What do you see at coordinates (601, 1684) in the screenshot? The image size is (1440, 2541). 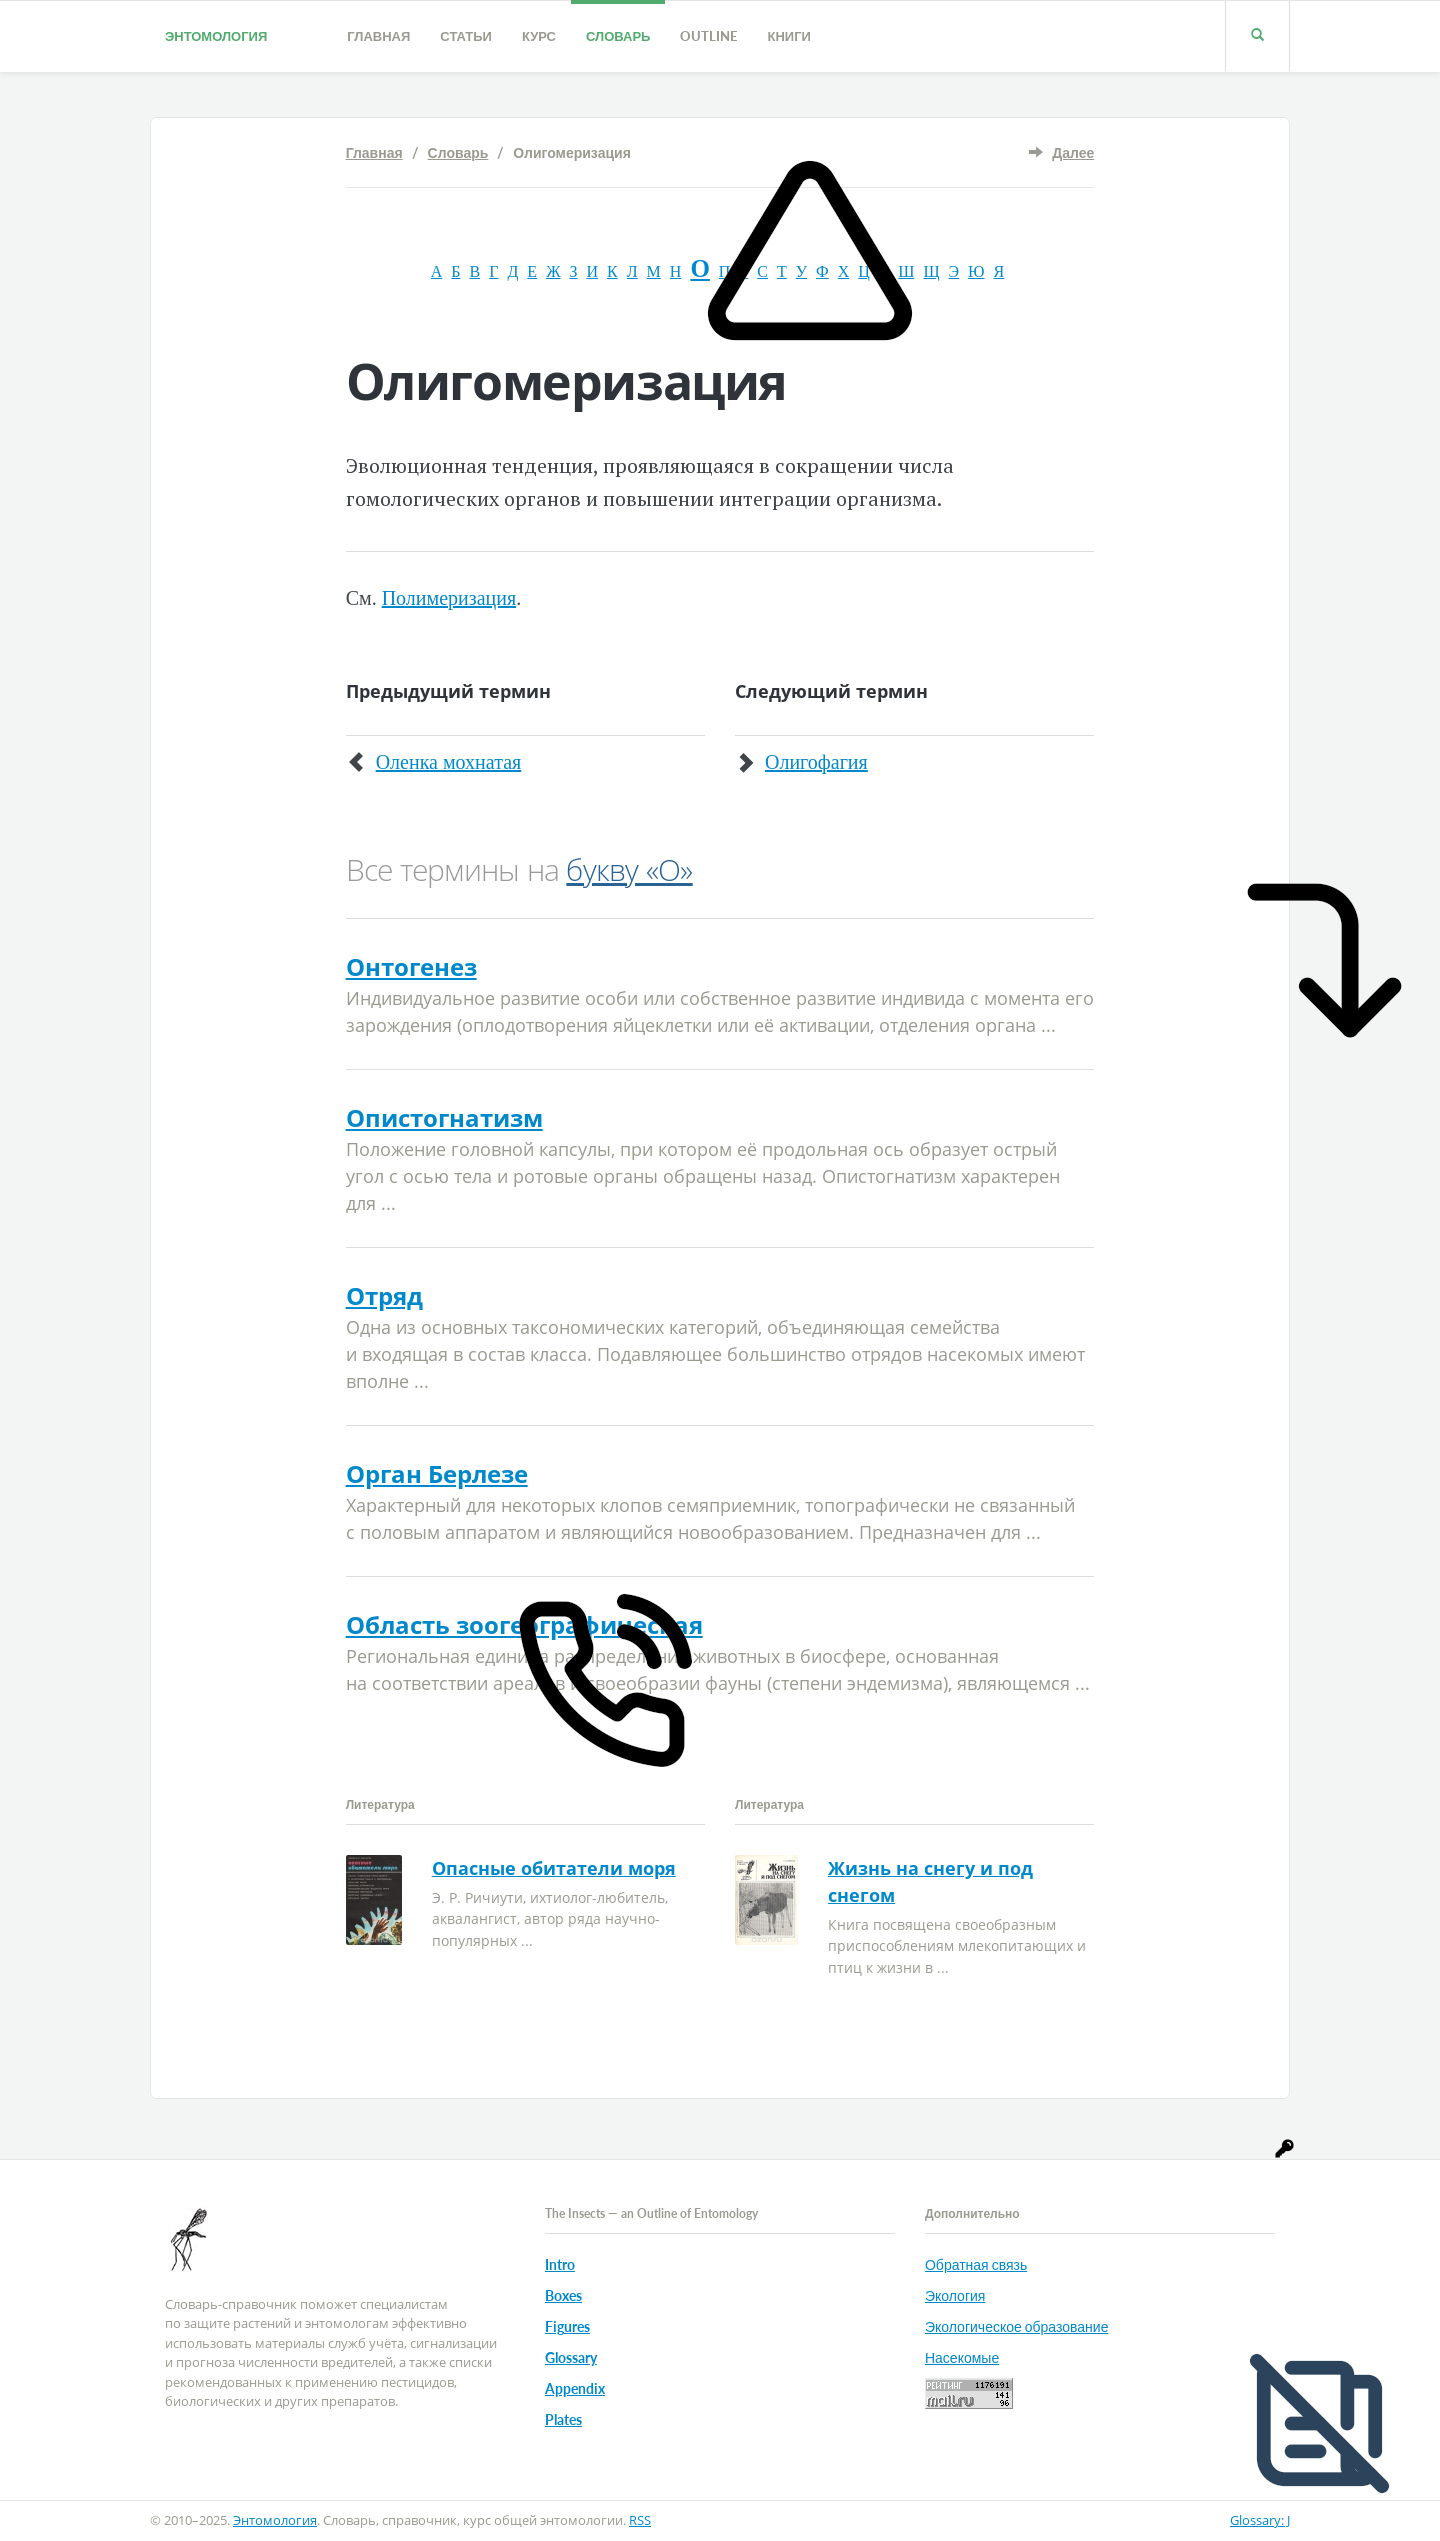 I see `make a phone call` at bounding box center [601, 1684].